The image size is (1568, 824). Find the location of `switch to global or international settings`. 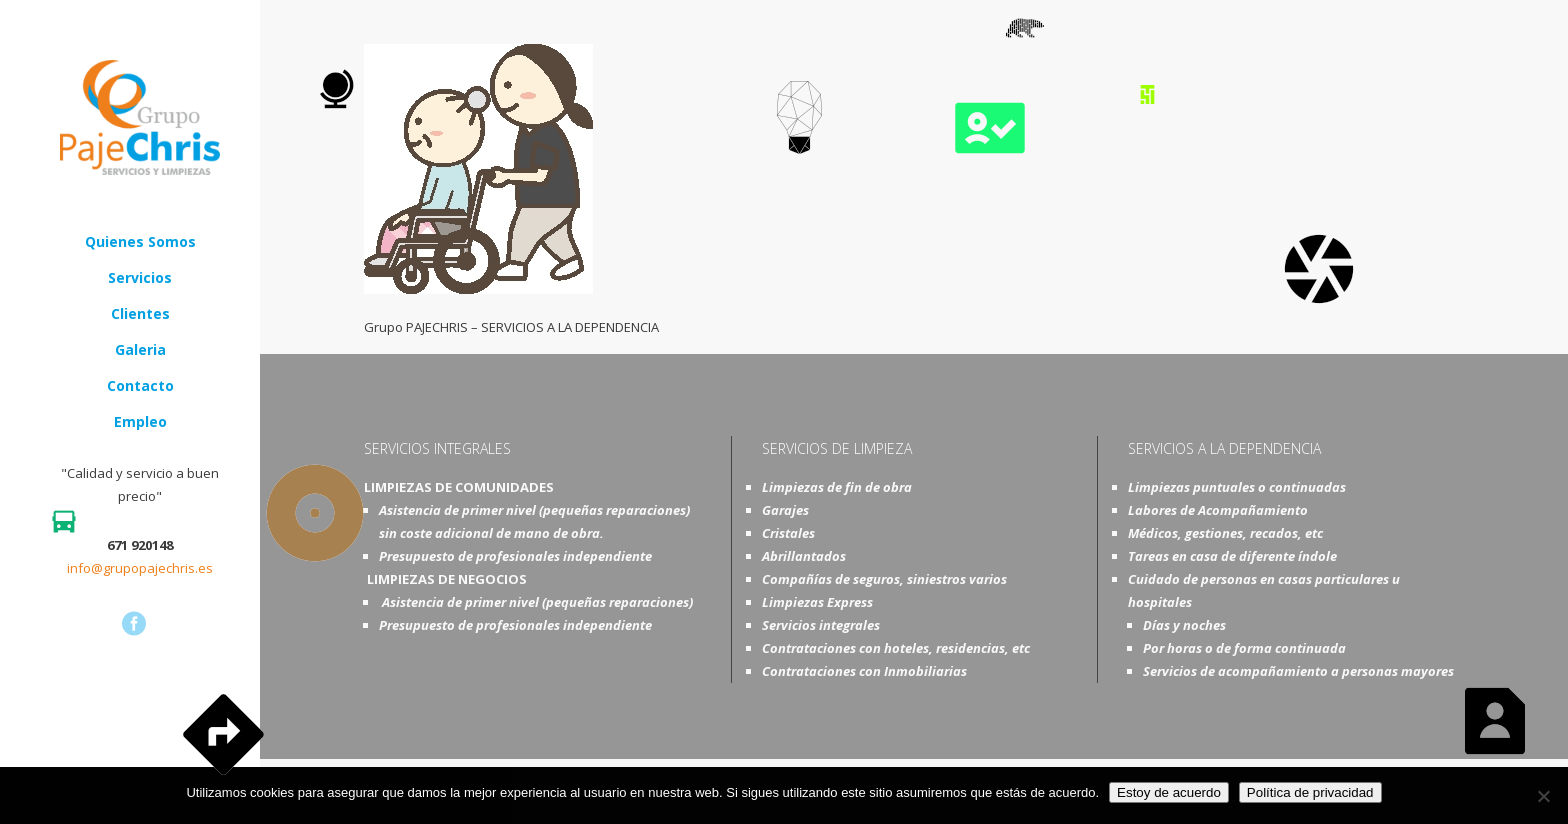

switch to global or international settings is located at coordinates (335, 88).